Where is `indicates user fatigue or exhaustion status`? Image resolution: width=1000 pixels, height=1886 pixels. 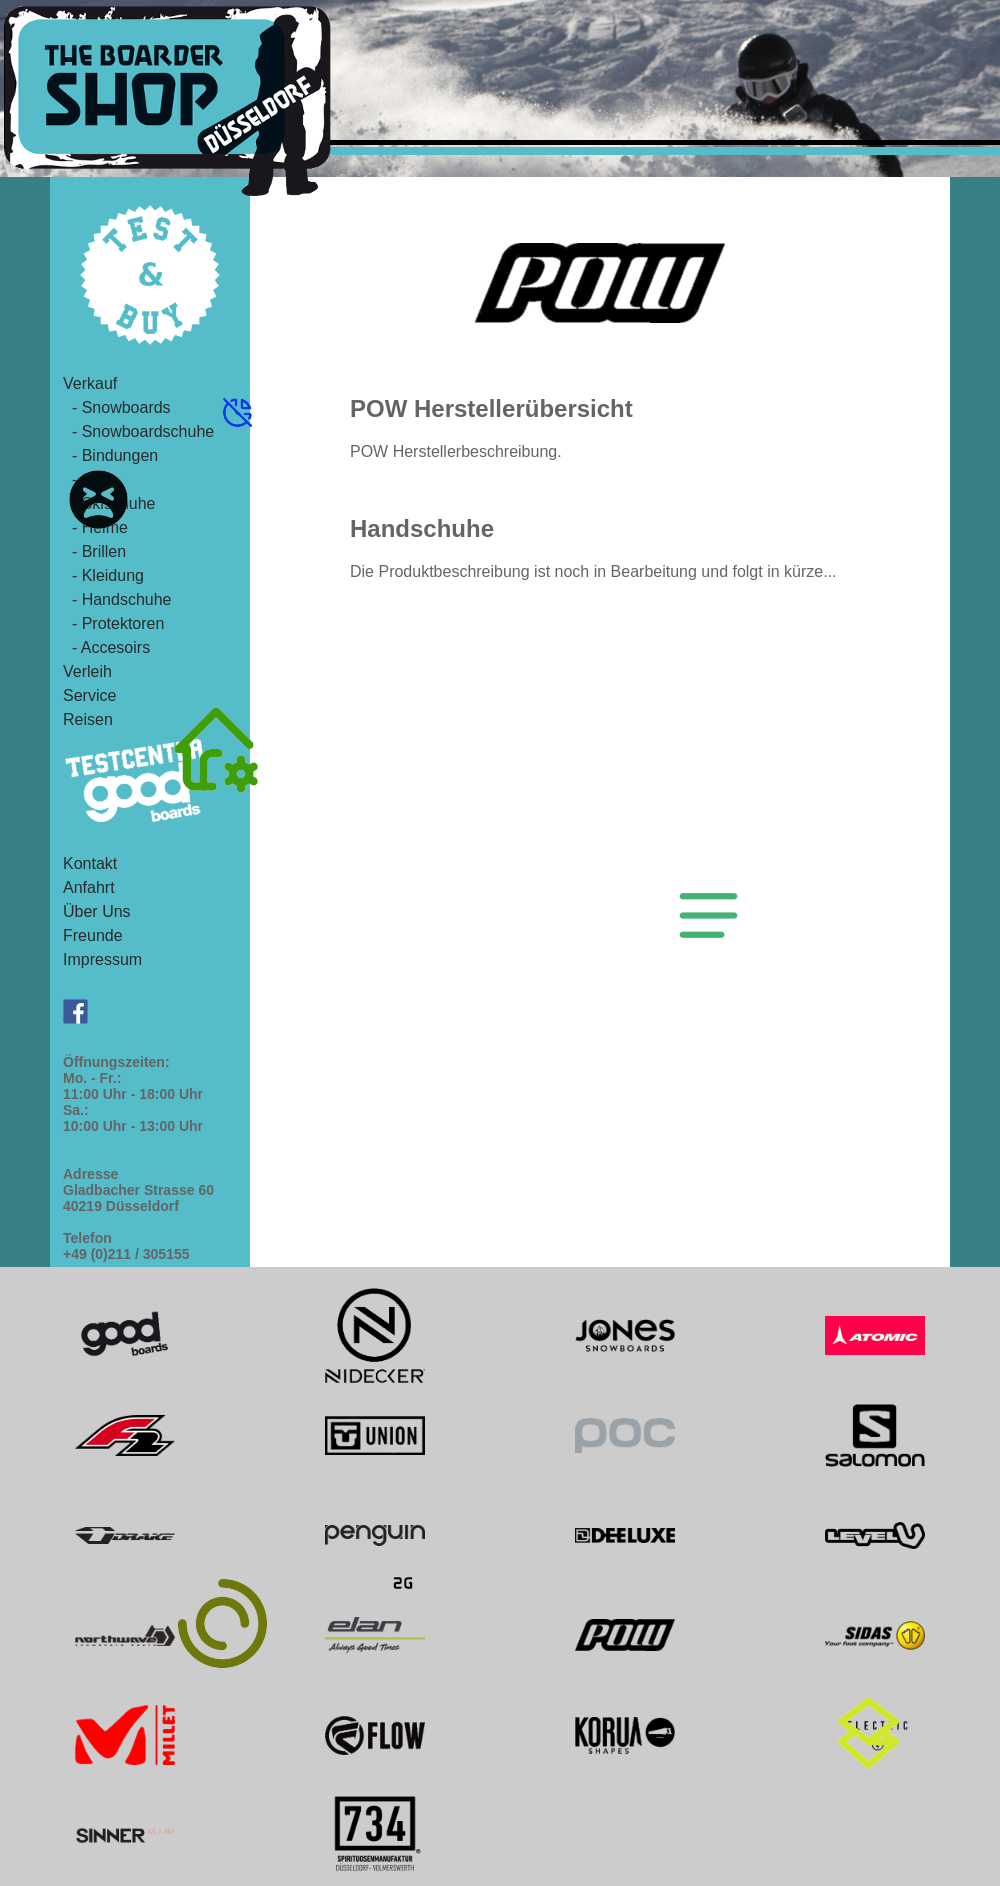 indicates user fatigue or exhaustion status is located at coordinates (98, 499).